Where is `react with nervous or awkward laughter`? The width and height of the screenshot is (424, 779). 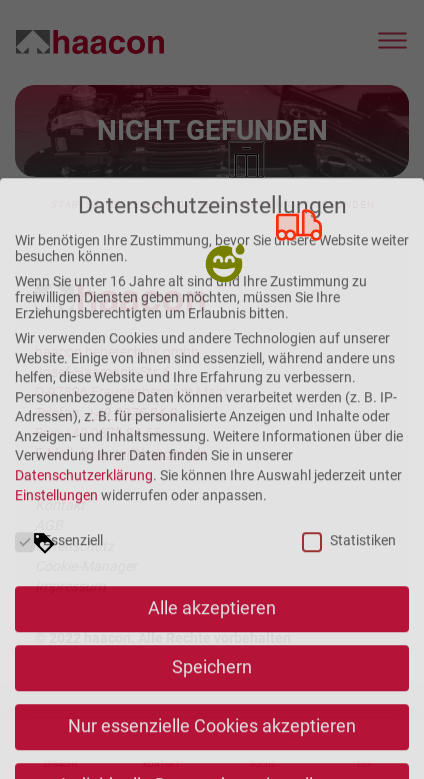
react with nervous or awkward laughter is located at coordinates (224, 264).